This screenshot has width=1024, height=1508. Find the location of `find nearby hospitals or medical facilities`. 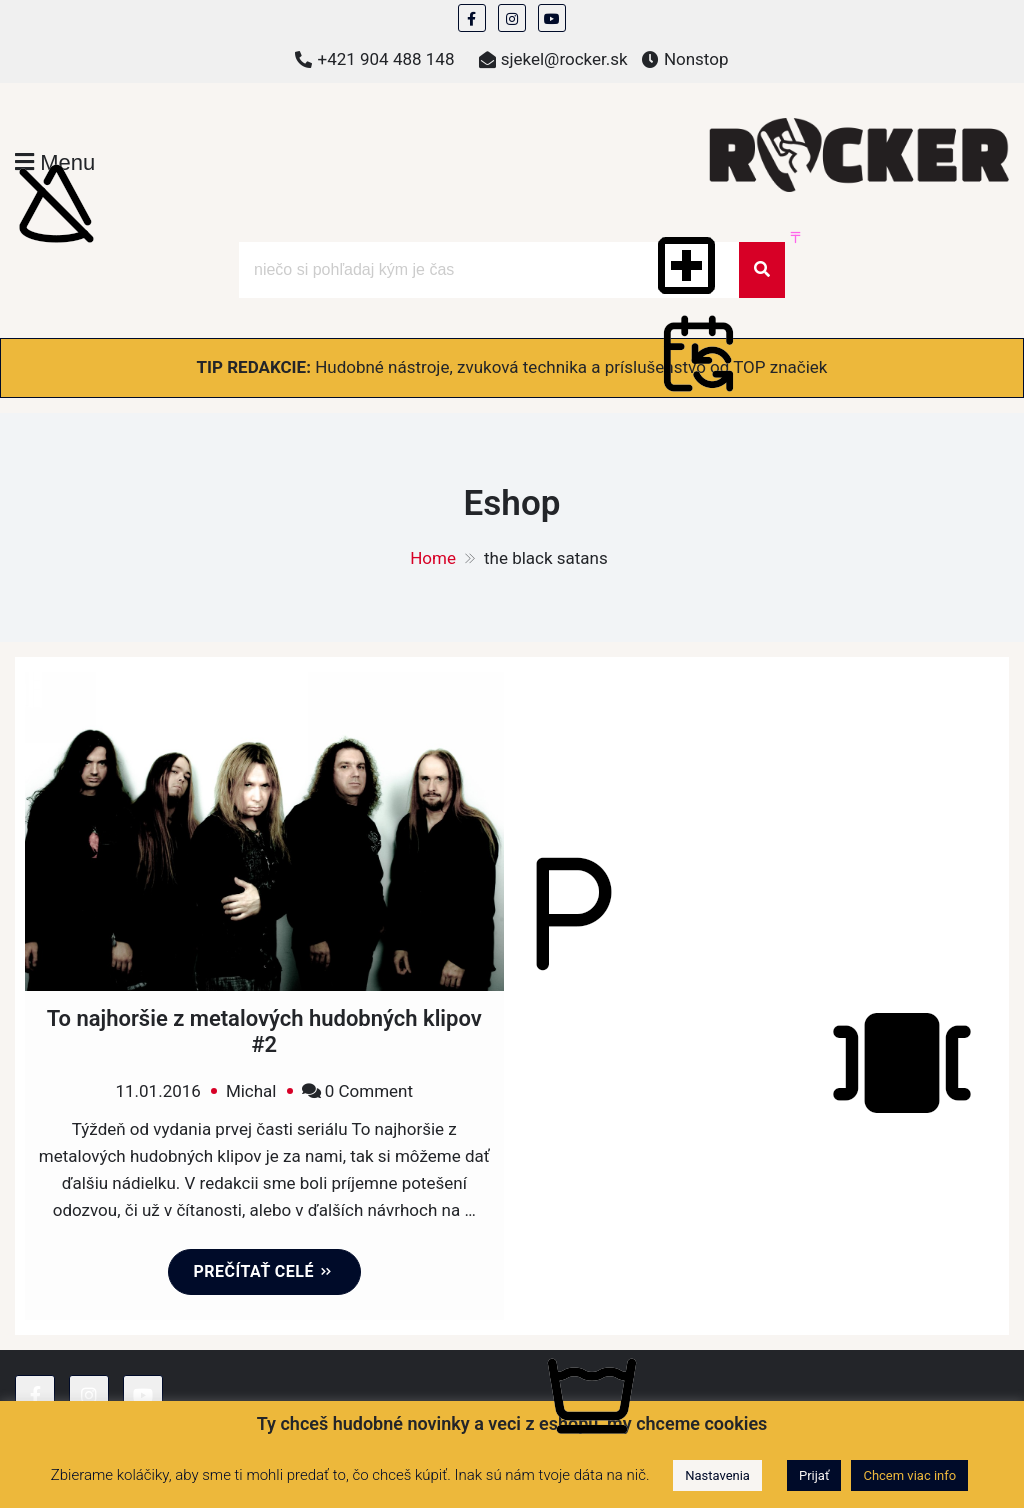

find nearby hospitals or medical facilities is located at coordinates (686, 265).